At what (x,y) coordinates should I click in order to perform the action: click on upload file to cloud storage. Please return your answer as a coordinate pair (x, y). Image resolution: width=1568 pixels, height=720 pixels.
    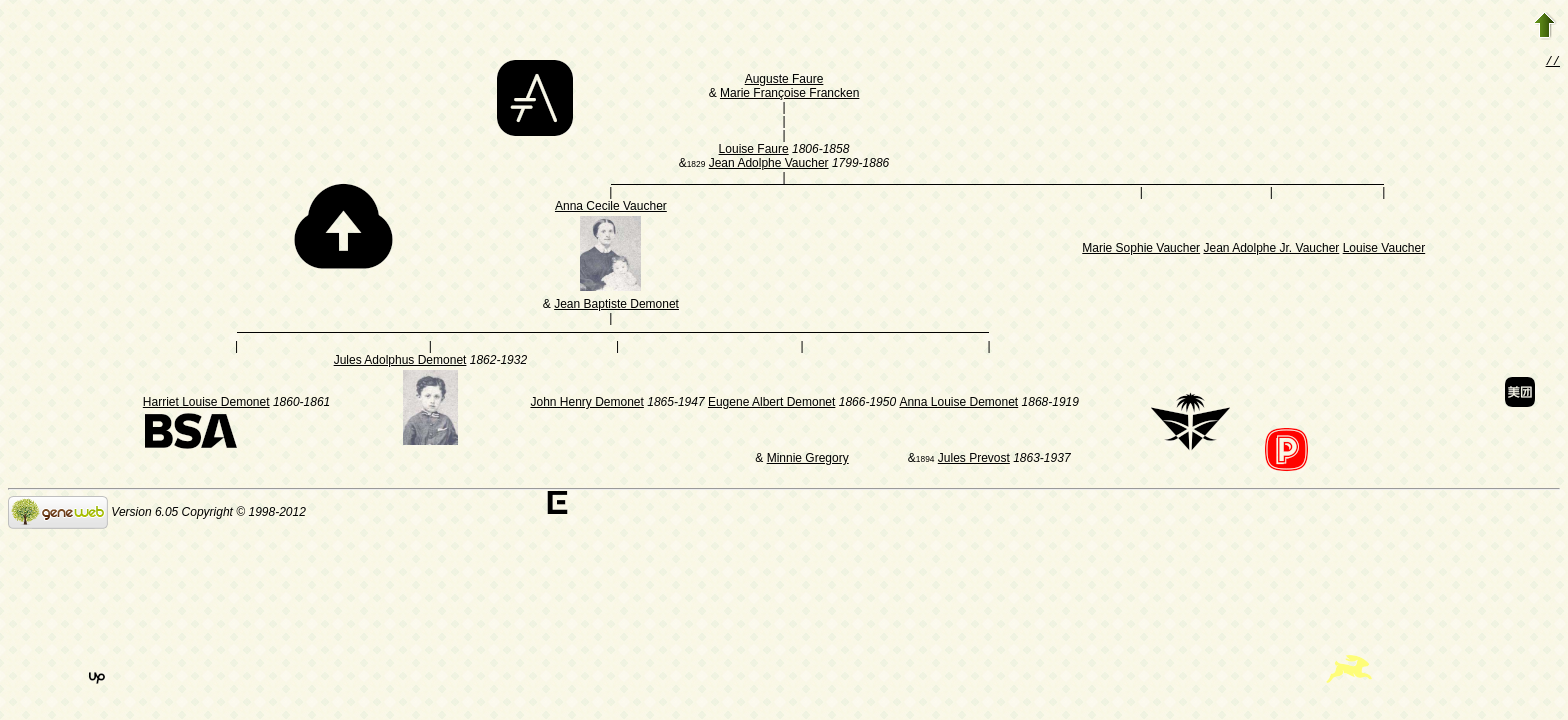
    Looking at the image, I should click on (343, 228).